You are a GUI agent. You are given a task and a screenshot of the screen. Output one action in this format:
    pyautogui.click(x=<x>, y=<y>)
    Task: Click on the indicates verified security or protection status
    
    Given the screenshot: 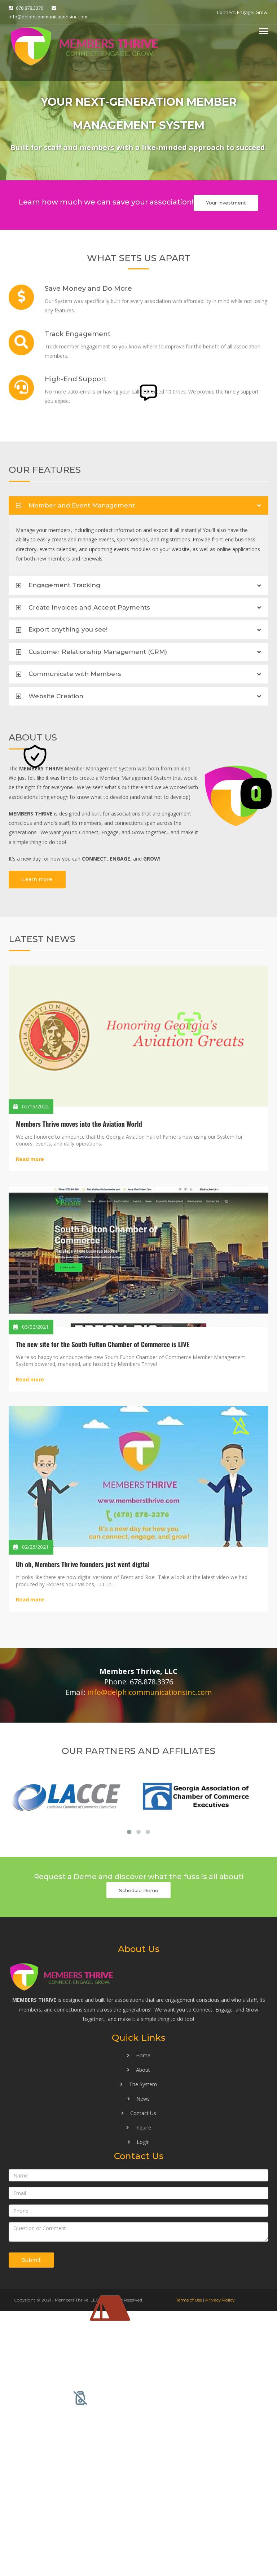 What is the action you would take?
    pyautogui.click(x=35, y=756)
    